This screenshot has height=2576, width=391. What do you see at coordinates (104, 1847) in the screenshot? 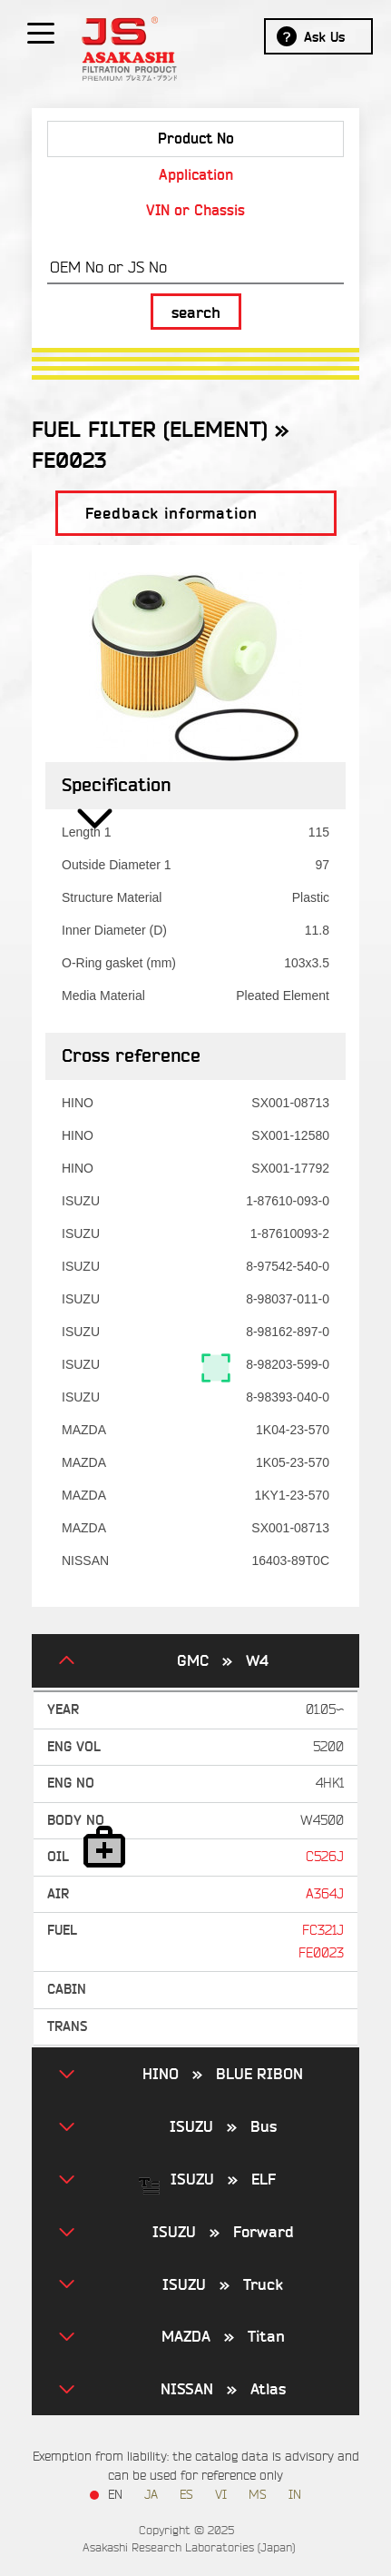
I see `access medical services or healthcare information` at bounding box center [104, 1847].